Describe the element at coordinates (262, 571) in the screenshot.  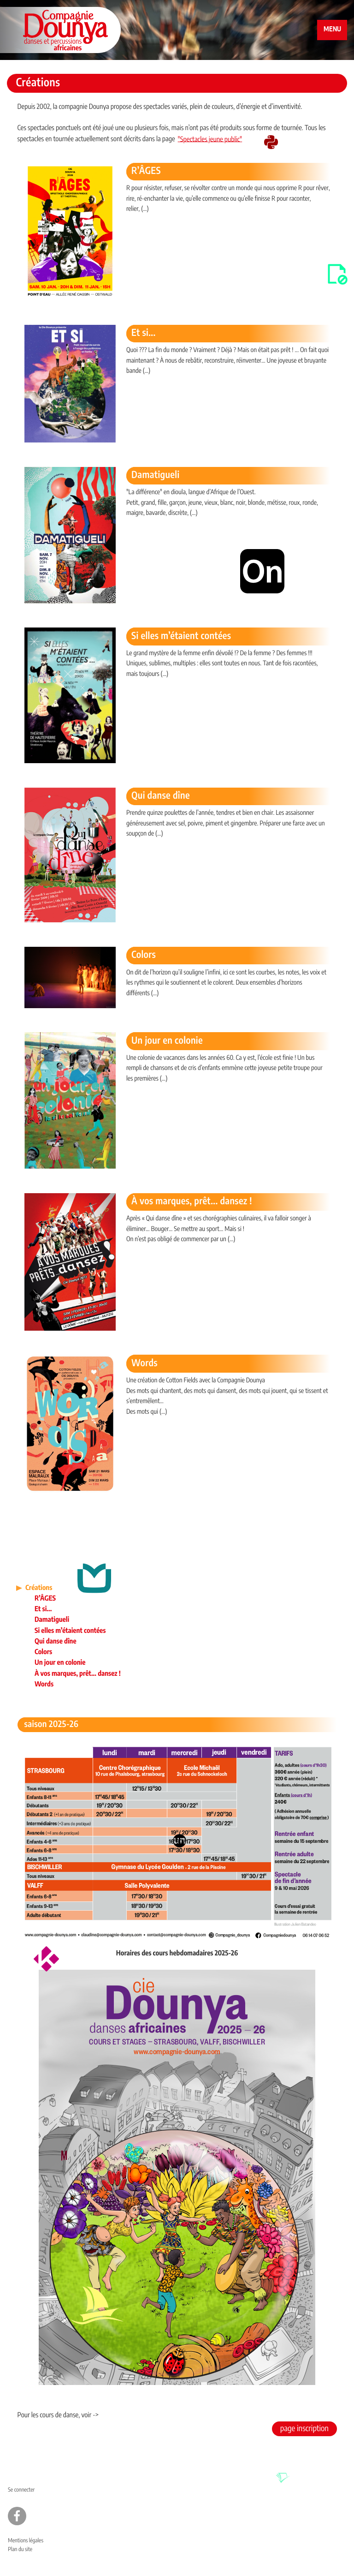
I see `open ProcessOn app` at that location.